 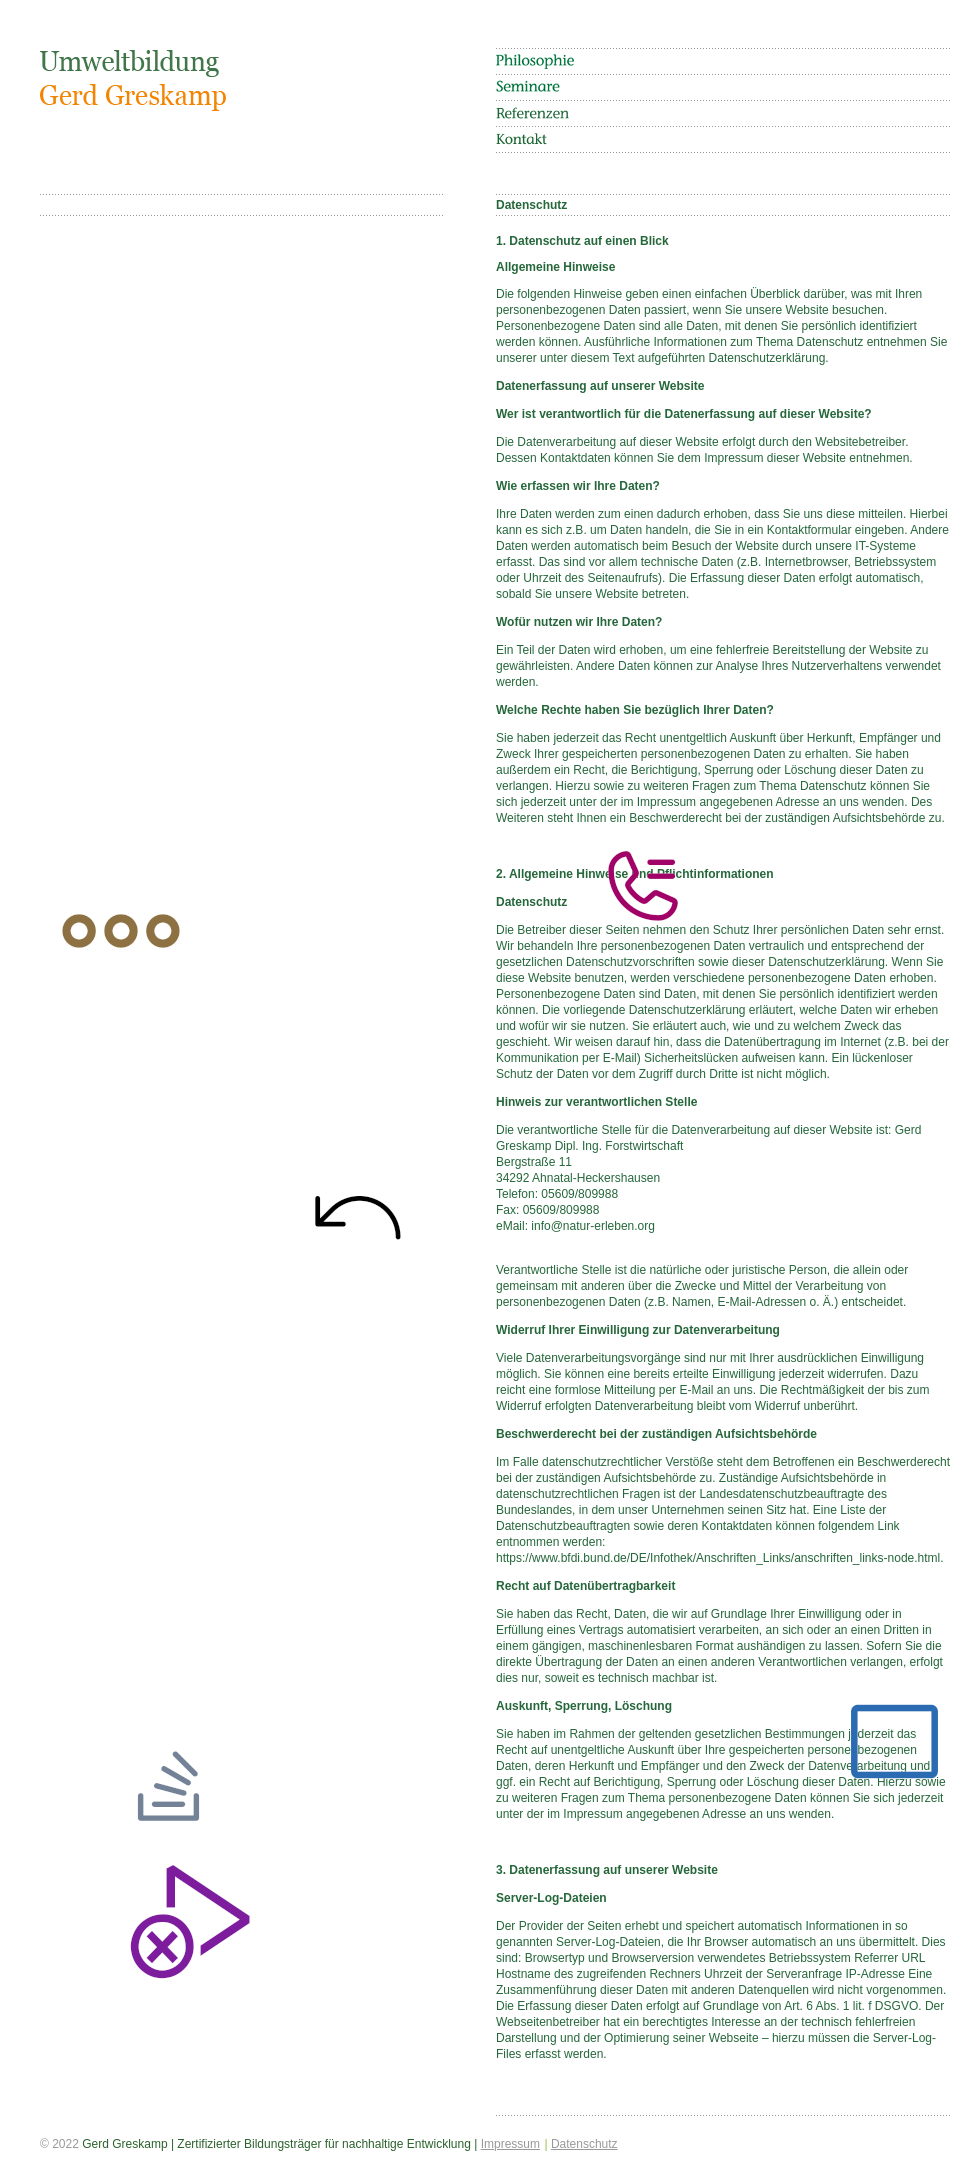 What do you see at coordinates (192, 1916) in the screenshot?
I see `run with errors detected` at bounding box center [192, 1916].